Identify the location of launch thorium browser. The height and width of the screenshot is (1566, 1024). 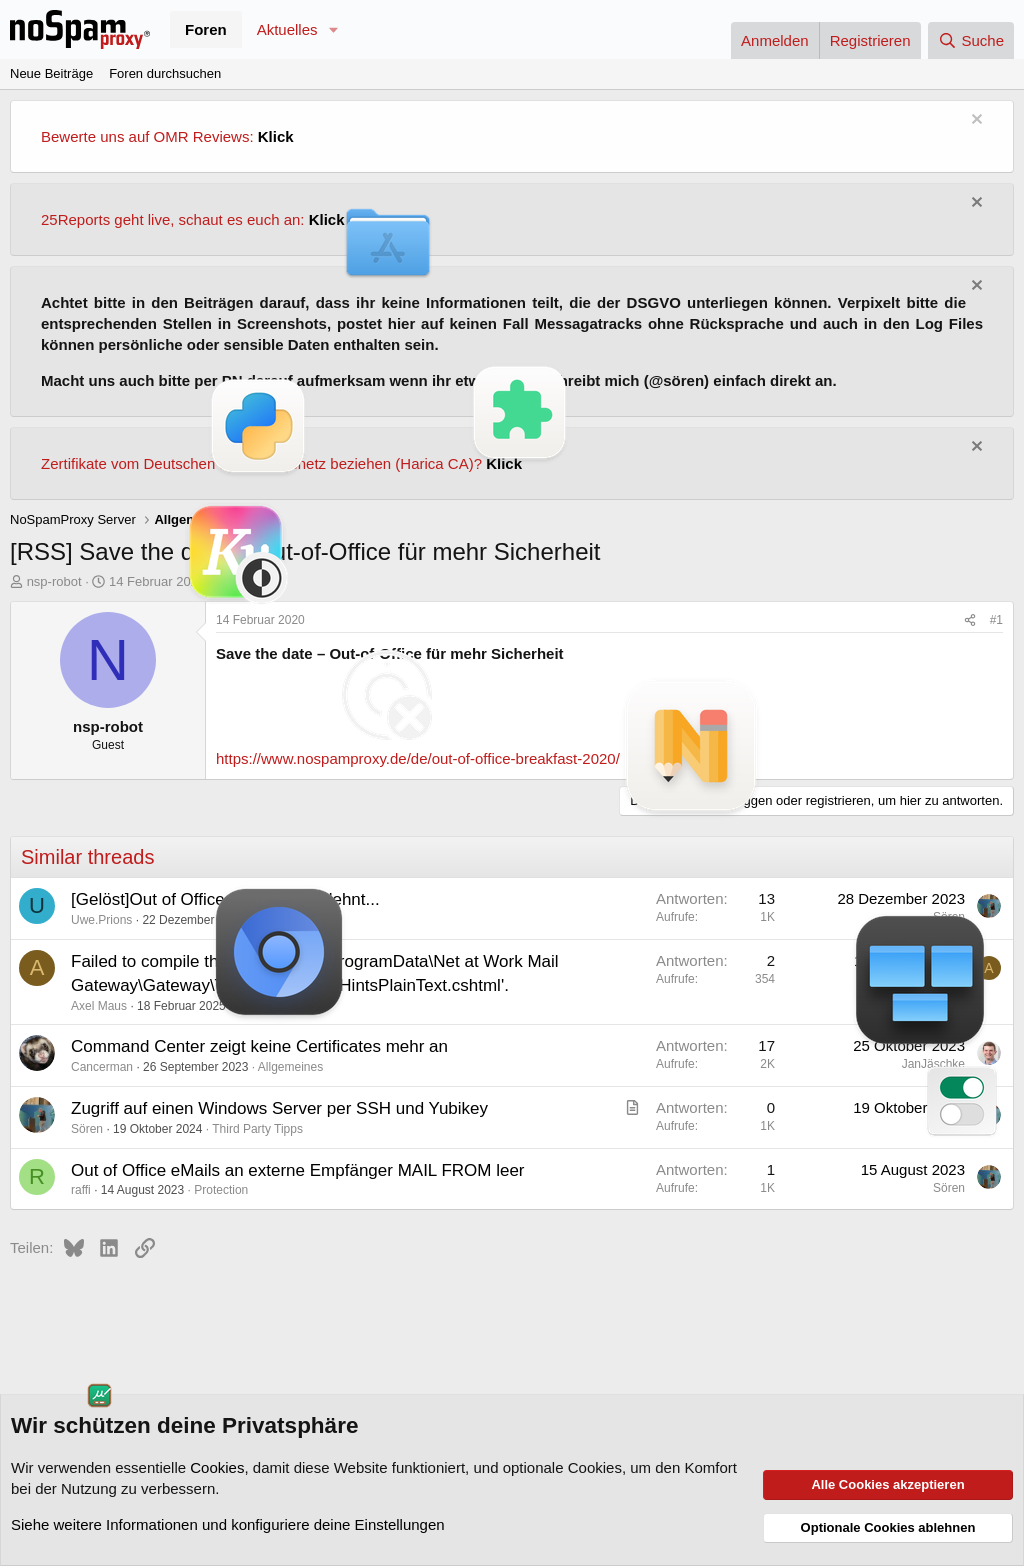
(279, 952).